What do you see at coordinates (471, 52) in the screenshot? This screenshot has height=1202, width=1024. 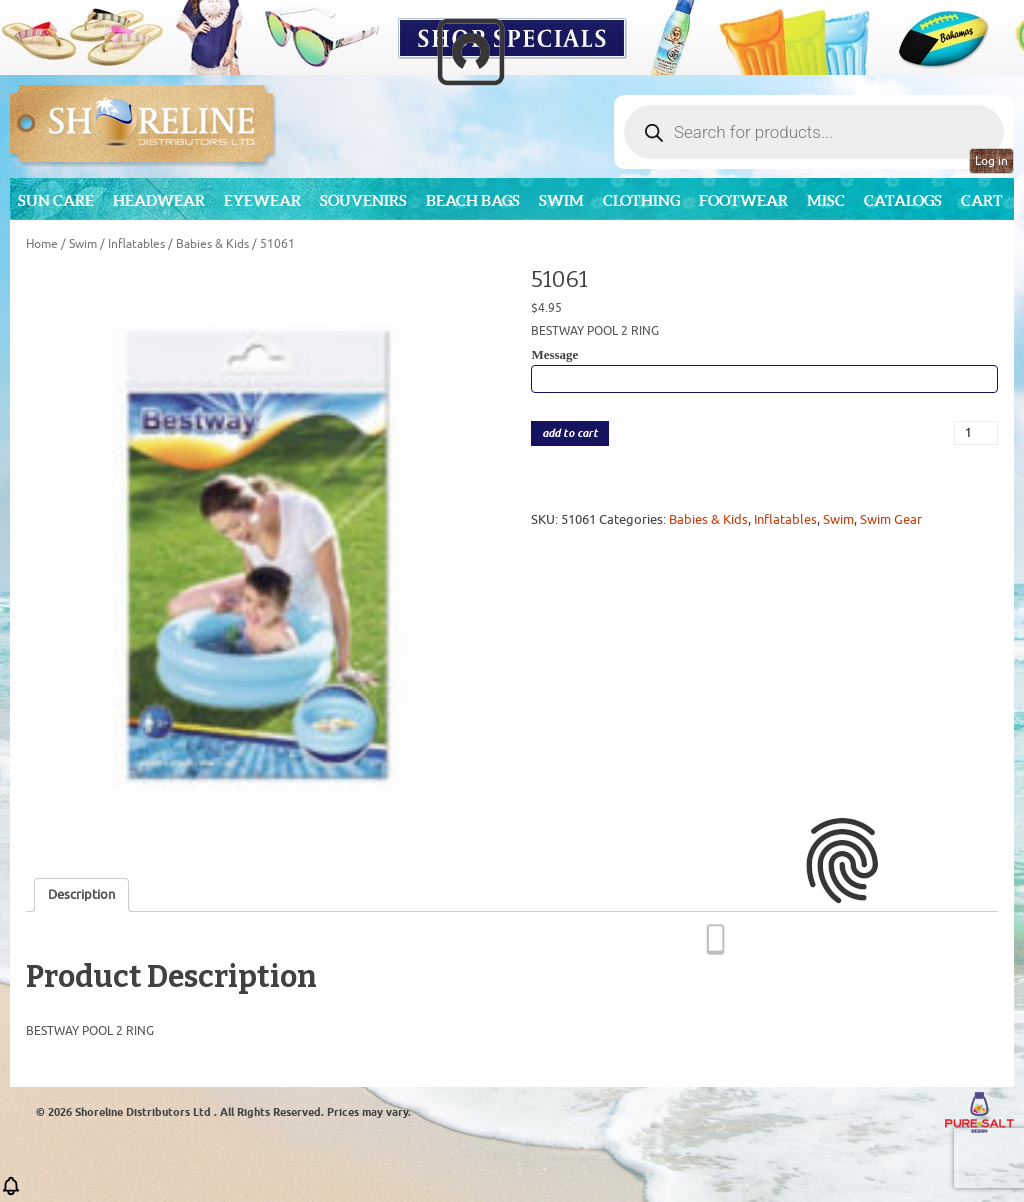 I see `open déjà dup backup utility` at bounding box center [471, 52].